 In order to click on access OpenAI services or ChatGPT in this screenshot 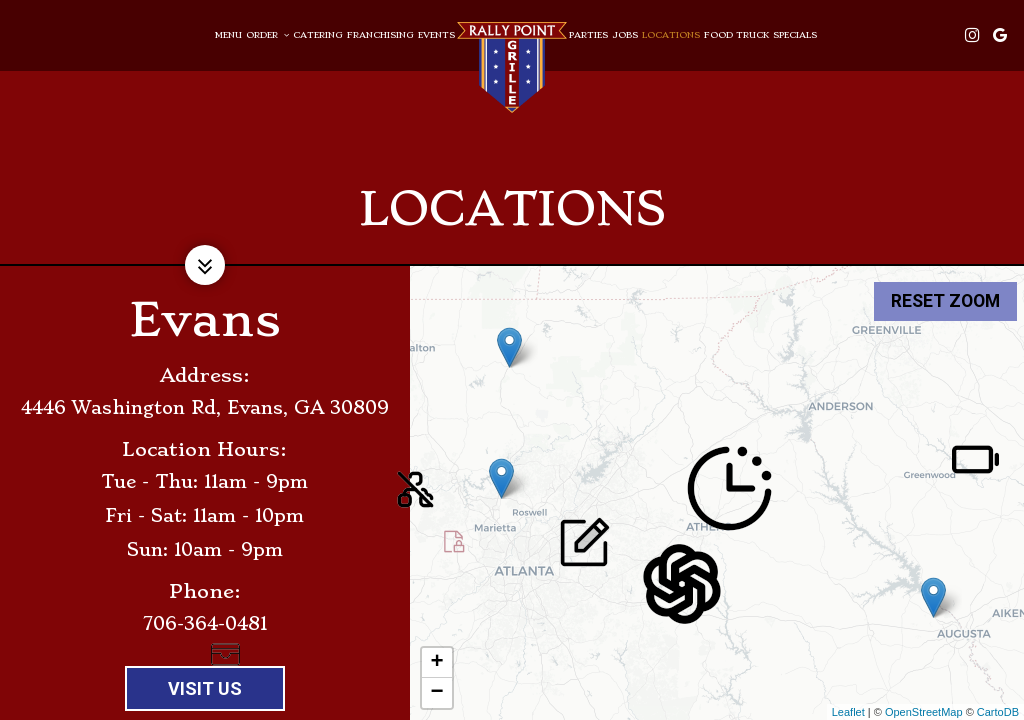, I will do `click(682, 584)`.